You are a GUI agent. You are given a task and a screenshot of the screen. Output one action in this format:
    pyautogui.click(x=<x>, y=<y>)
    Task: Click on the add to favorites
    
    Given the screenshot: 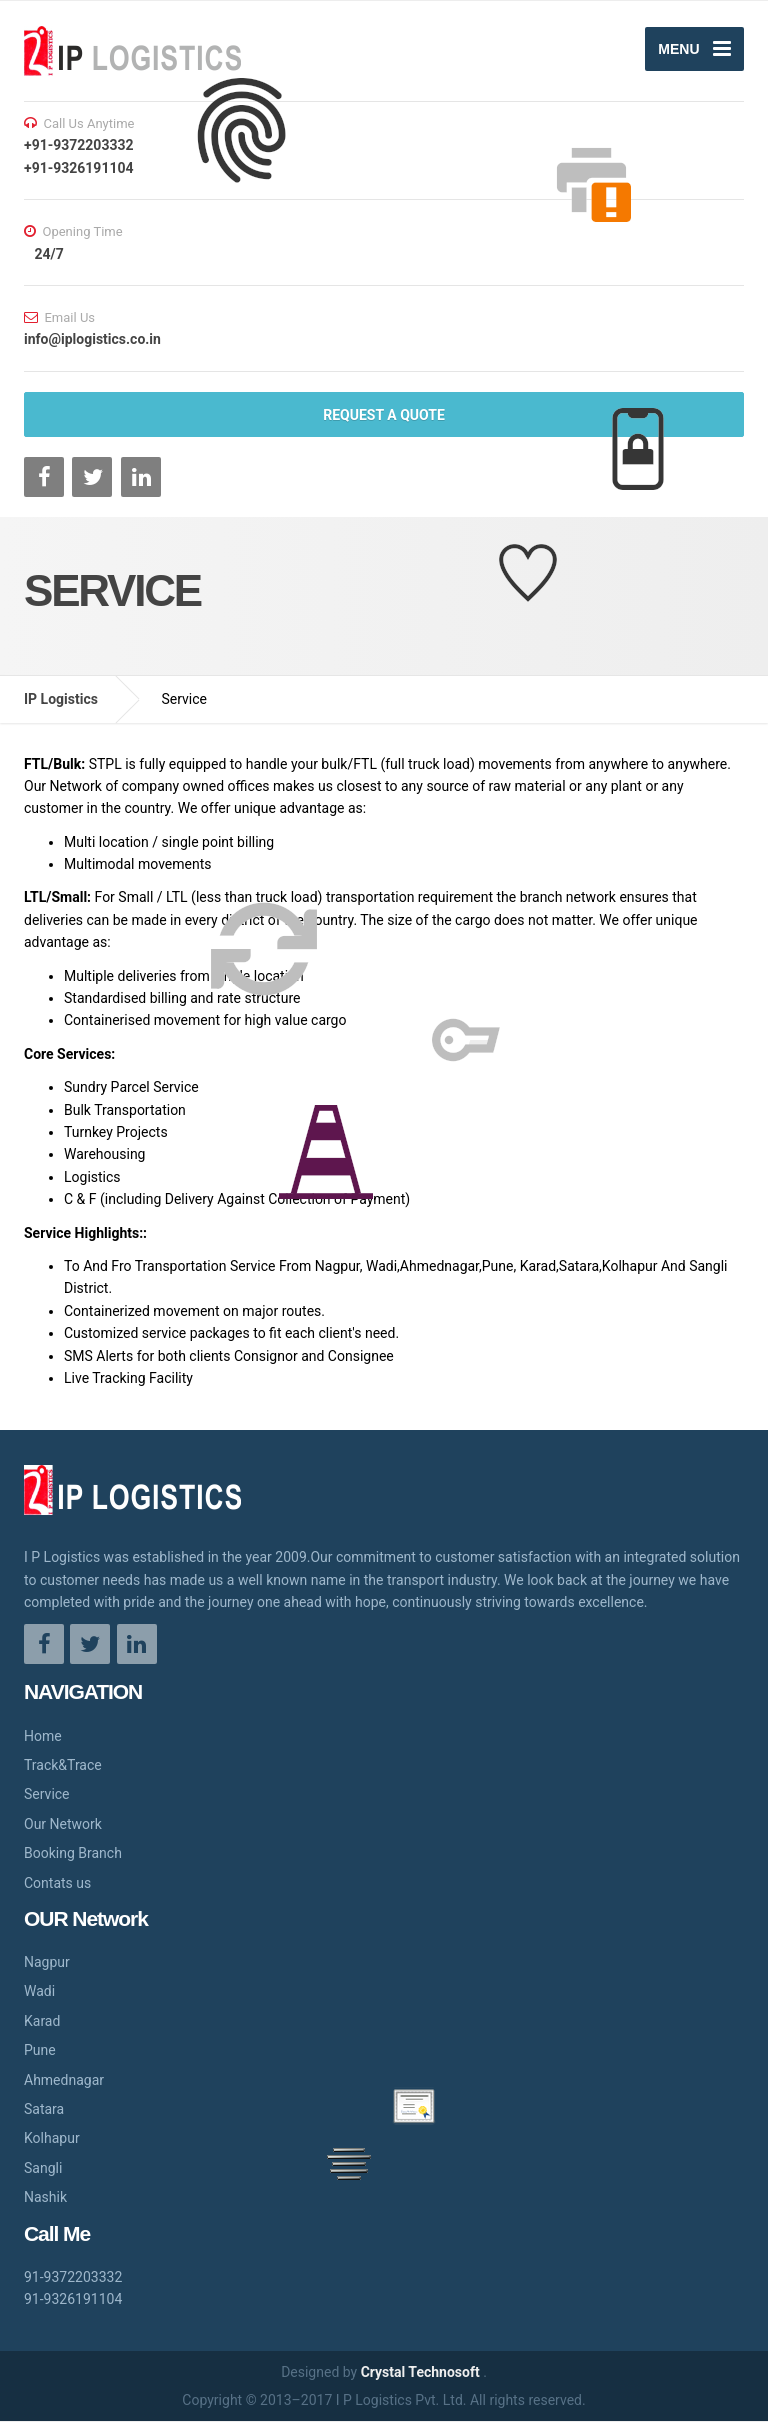 What is the action you would take?
    pyautogui.click(x=528, y=573)
    